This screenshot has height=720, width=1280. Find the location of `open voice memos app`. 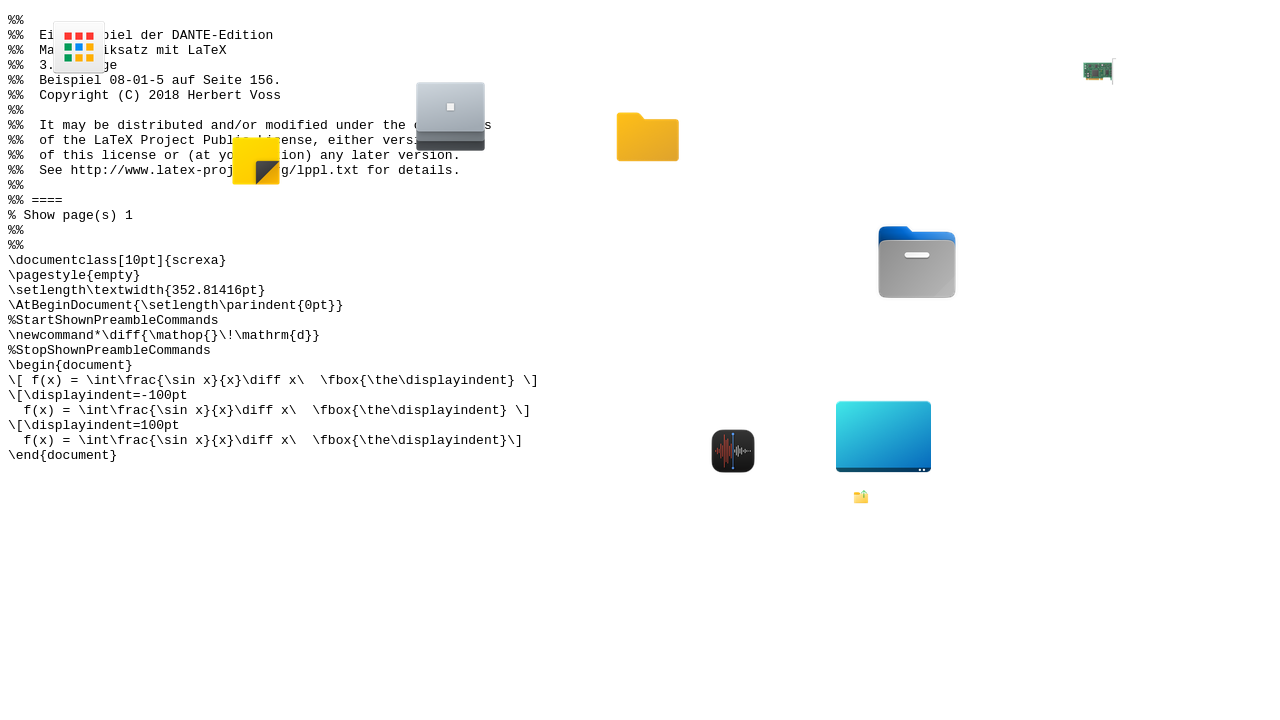

open voice memos app is located at coordinates (733, 451).